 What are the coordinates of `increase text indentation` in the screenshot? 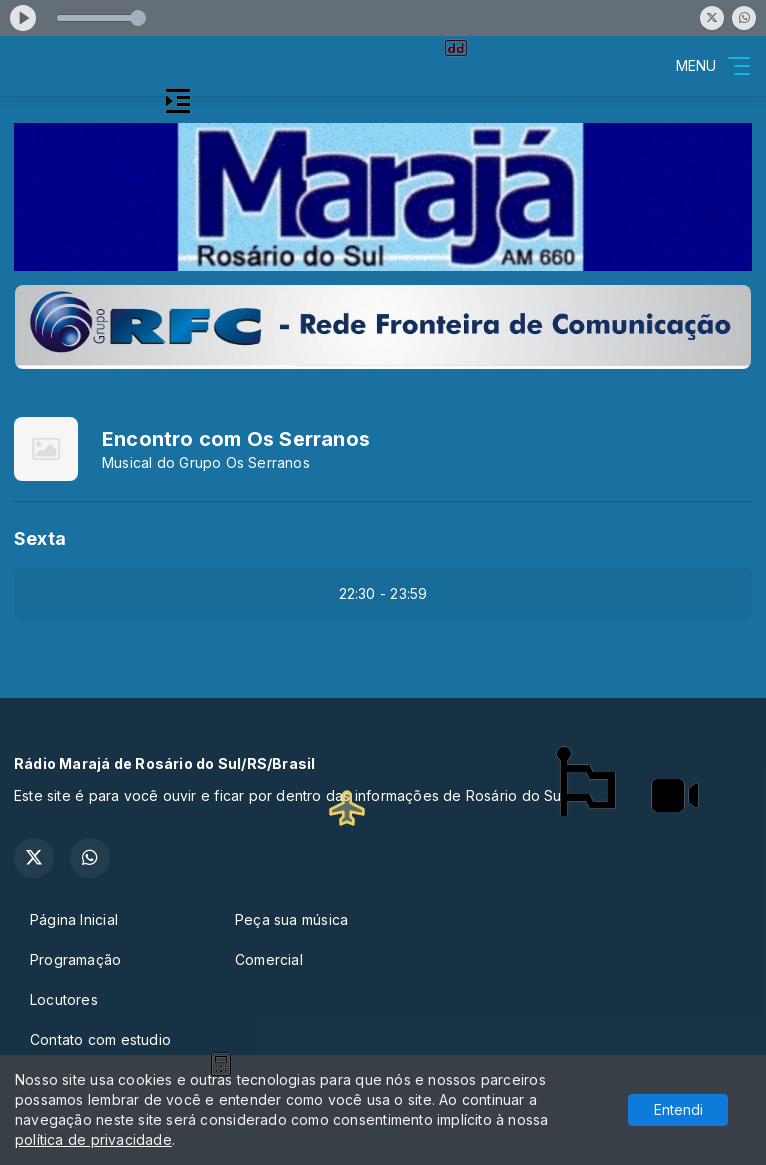 It's located at (178, 101).